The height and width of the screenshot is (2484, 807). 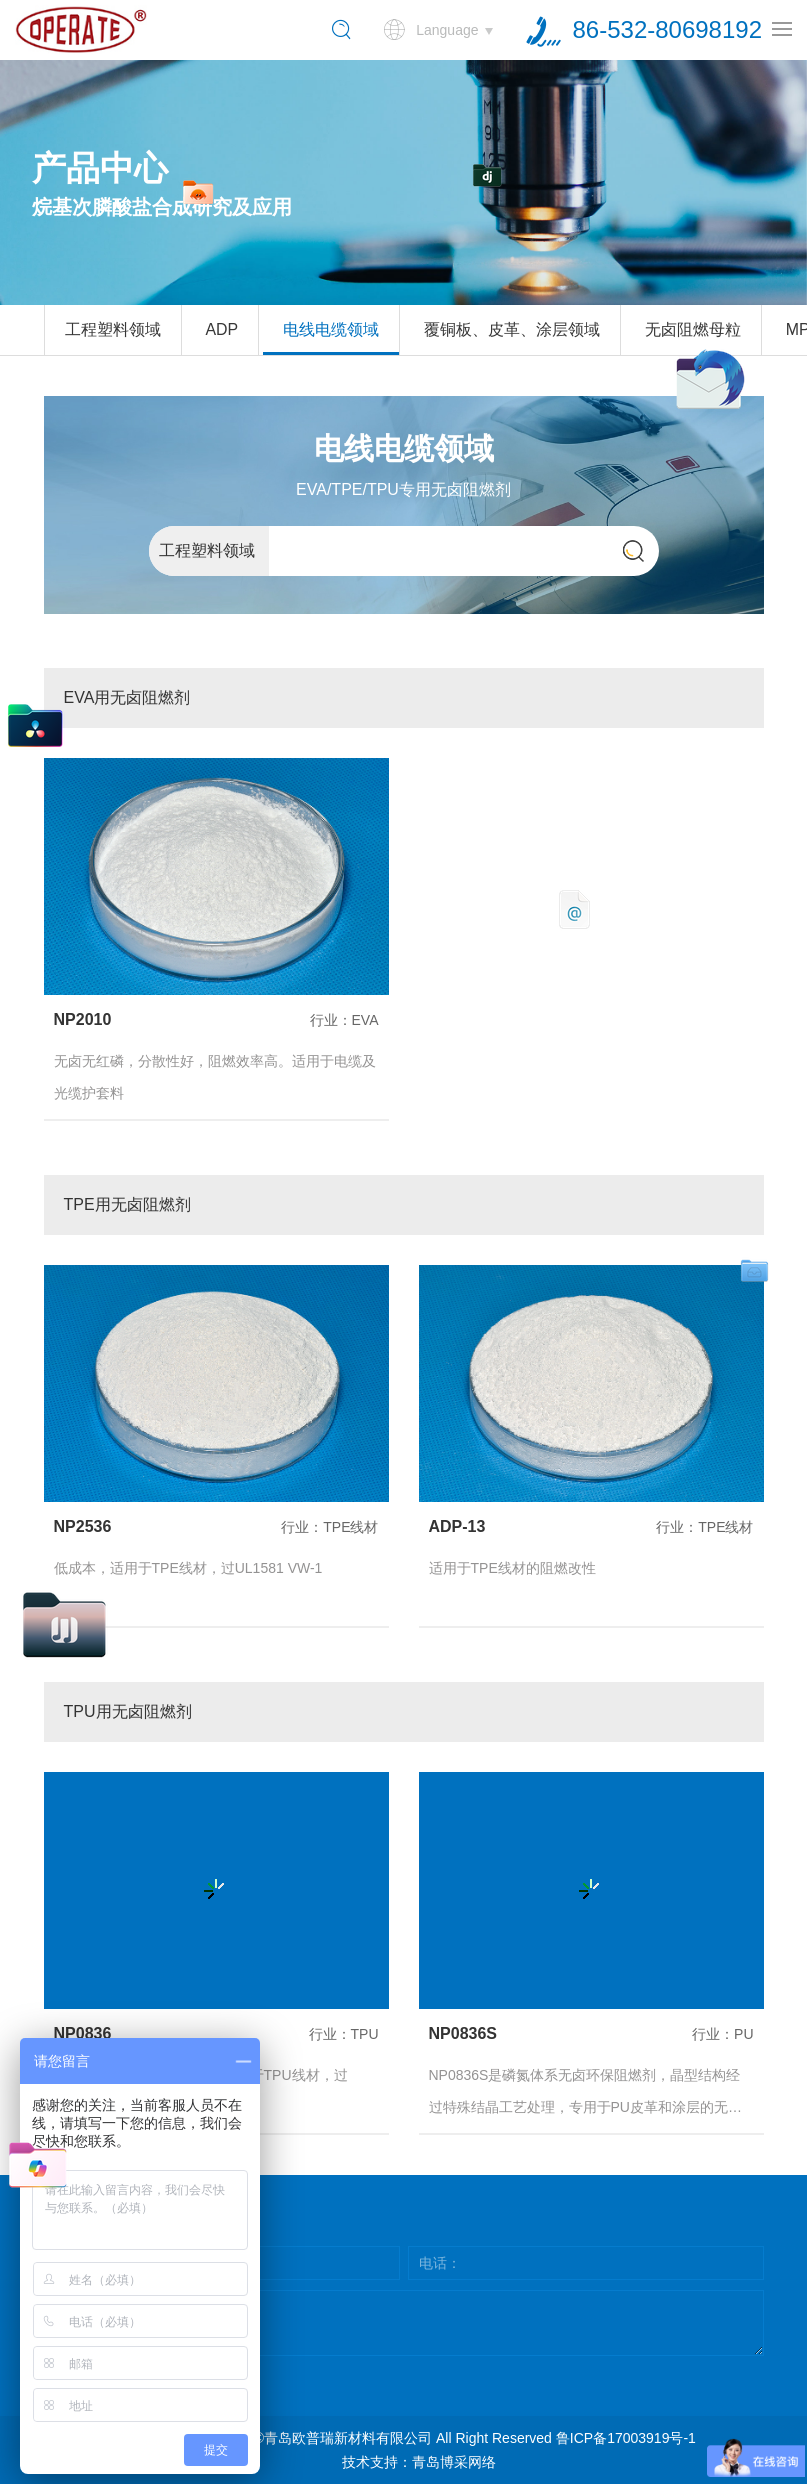 I want to click on open office documents folder, so click(x=754, y=1270).